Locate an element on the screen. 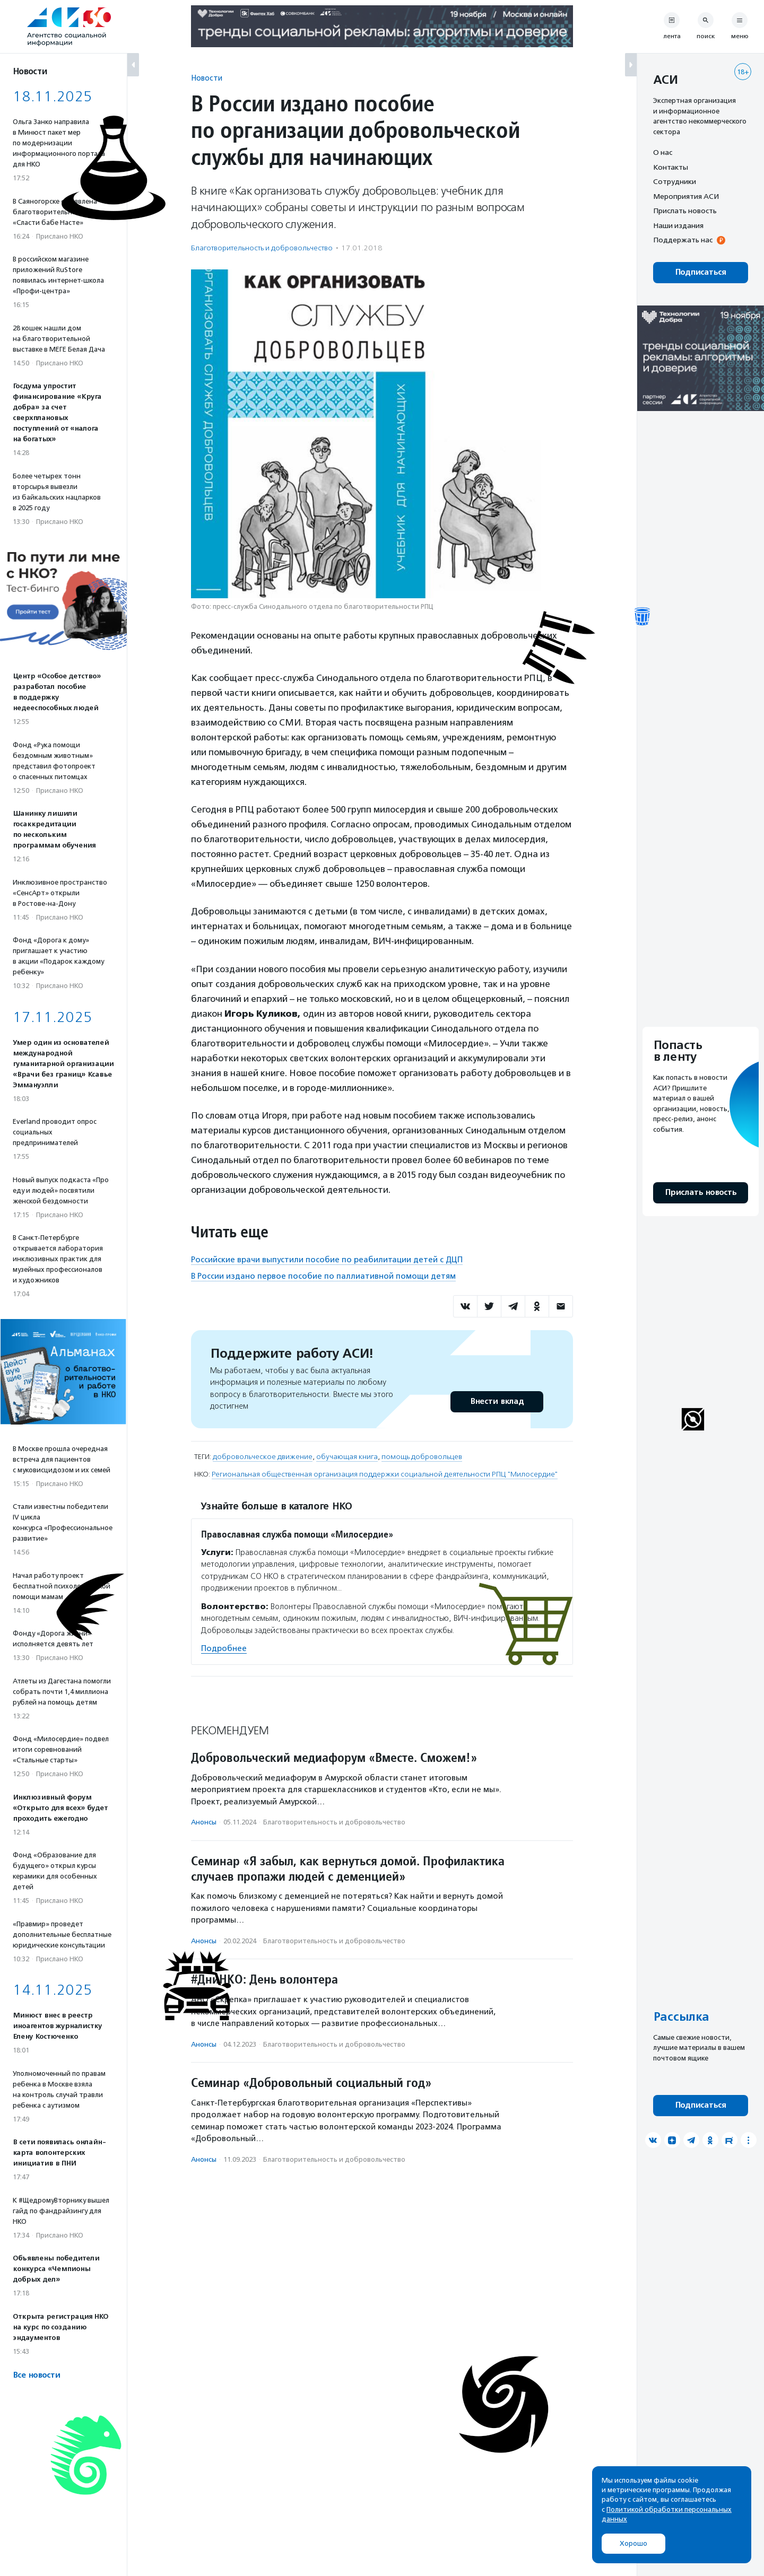  indicates a flying or aerial ability in a game is located at coordinates (91, 1606).